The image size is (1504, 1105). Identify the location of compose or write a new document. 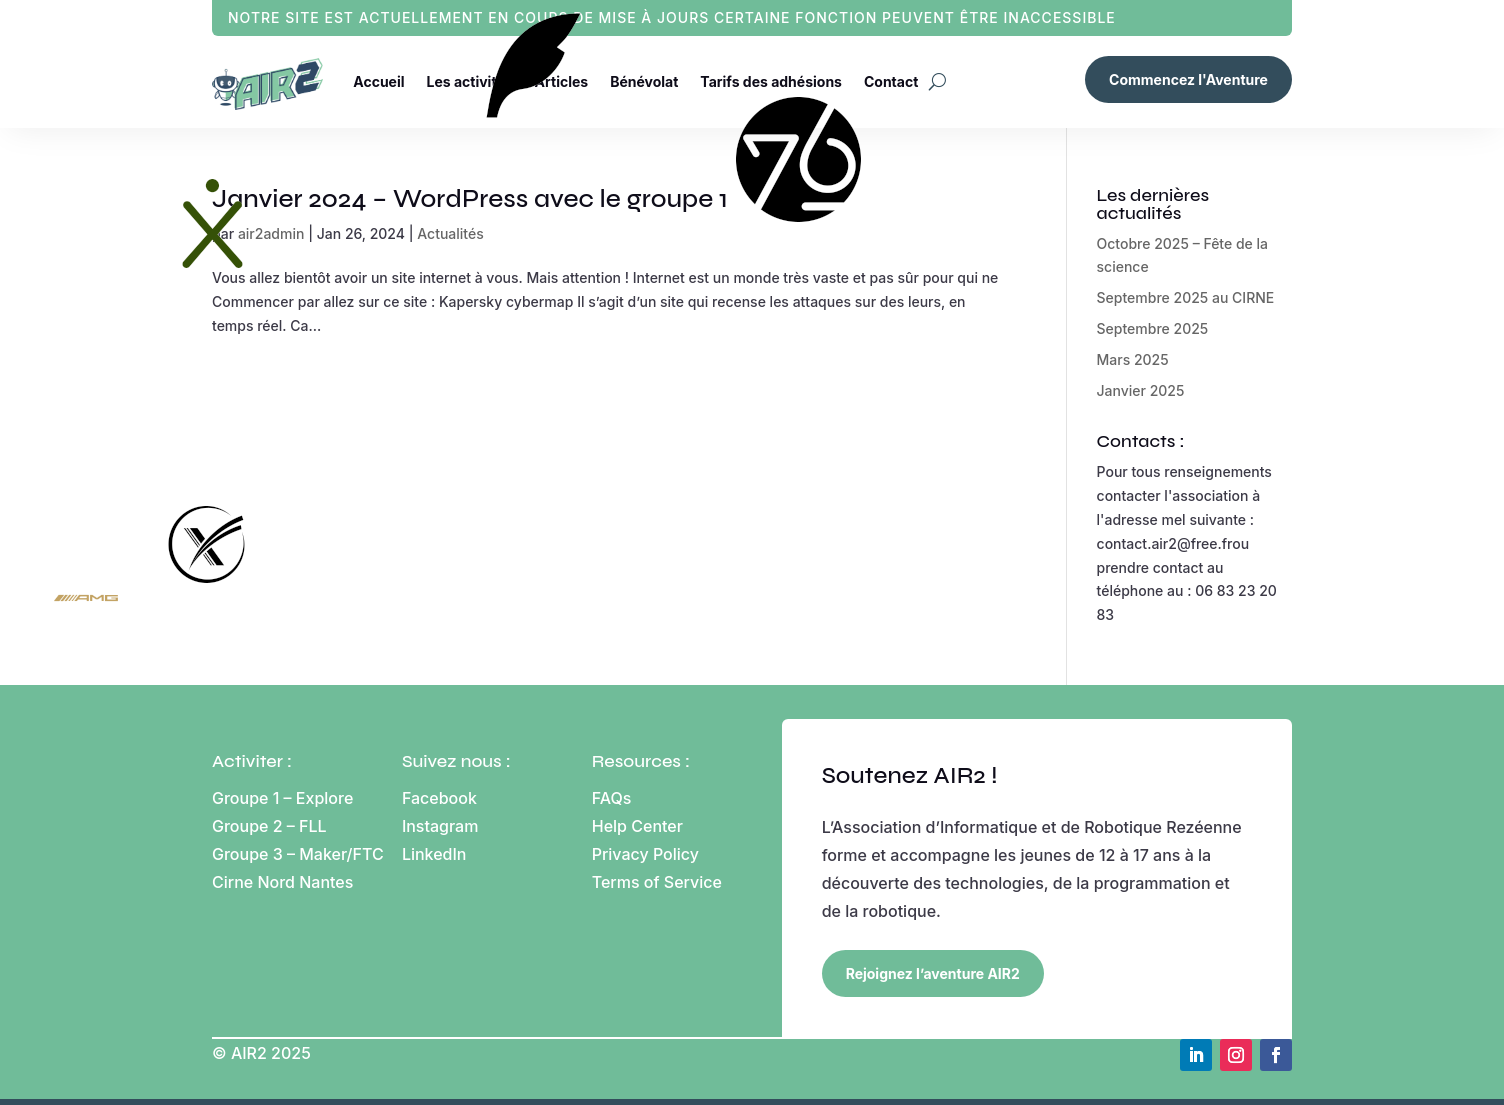
(533, 65).